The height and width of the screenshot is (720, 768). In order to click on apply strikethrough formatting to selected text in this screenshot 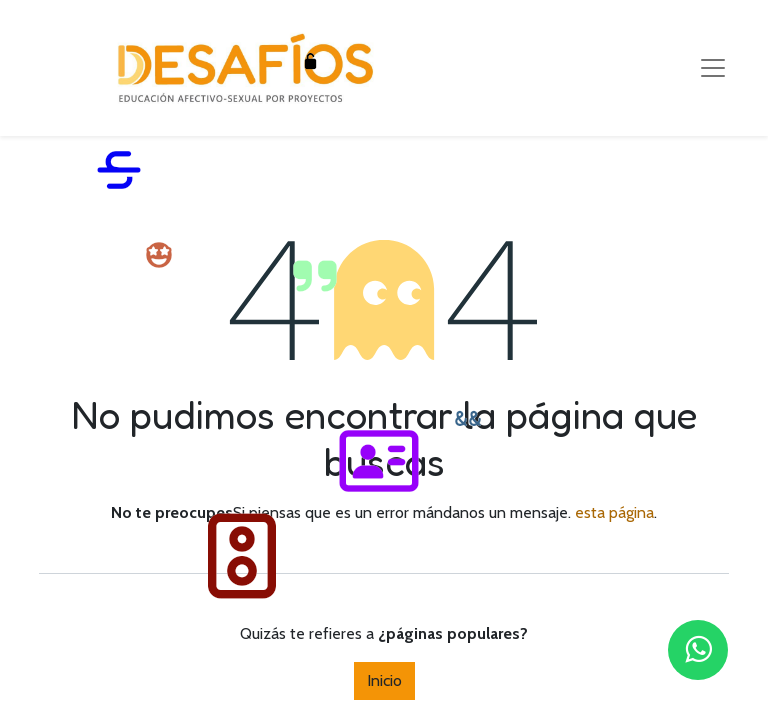, I will do `click(119, 170)`.